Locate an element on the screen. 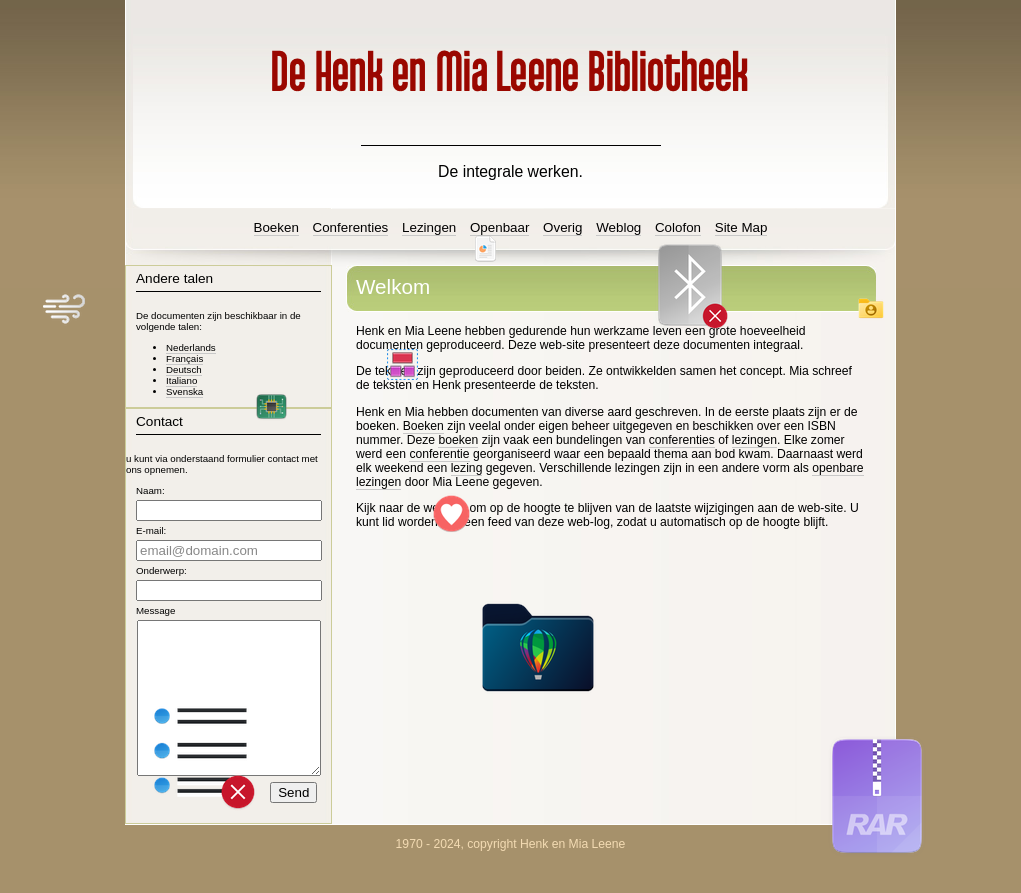 The height and width of the screenshot is (893, 1021). bluetooth connectivity is disabled is located at coordinates (690, 285).